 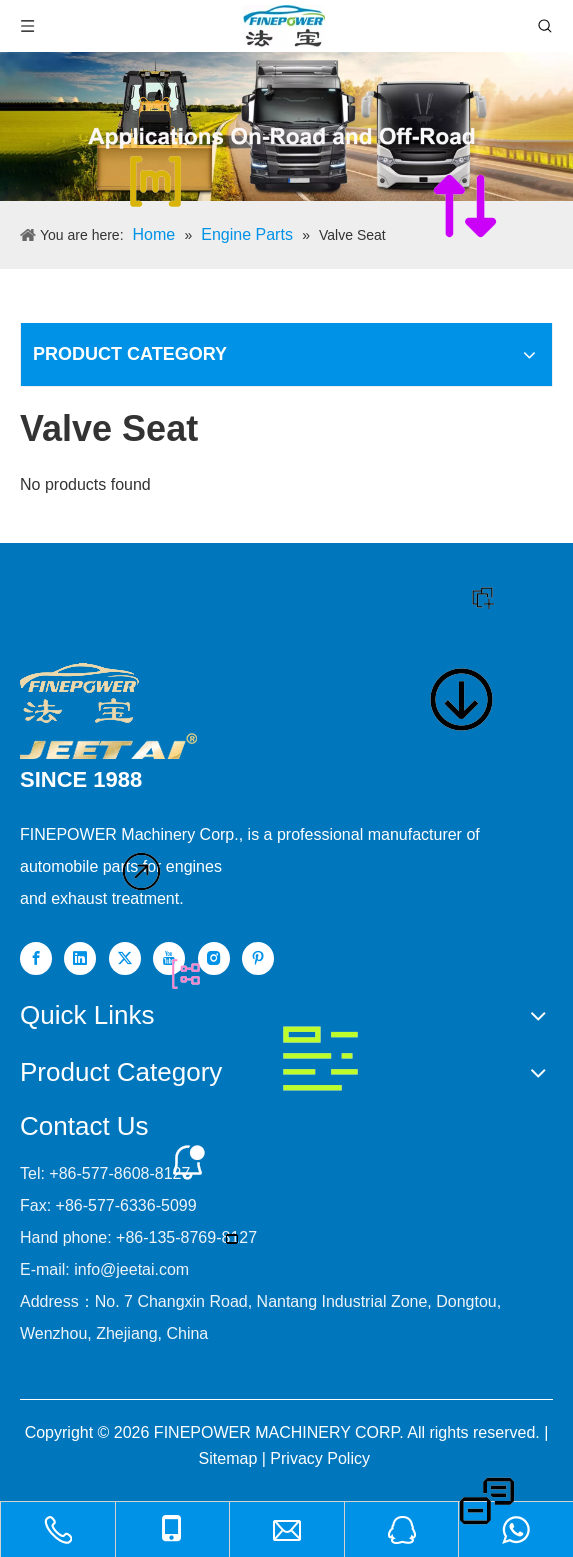 What do you see at coordinates (187, 1162) in the screenshot?
I see `indicates new notifications are available` at bounding box center [187, 1162].